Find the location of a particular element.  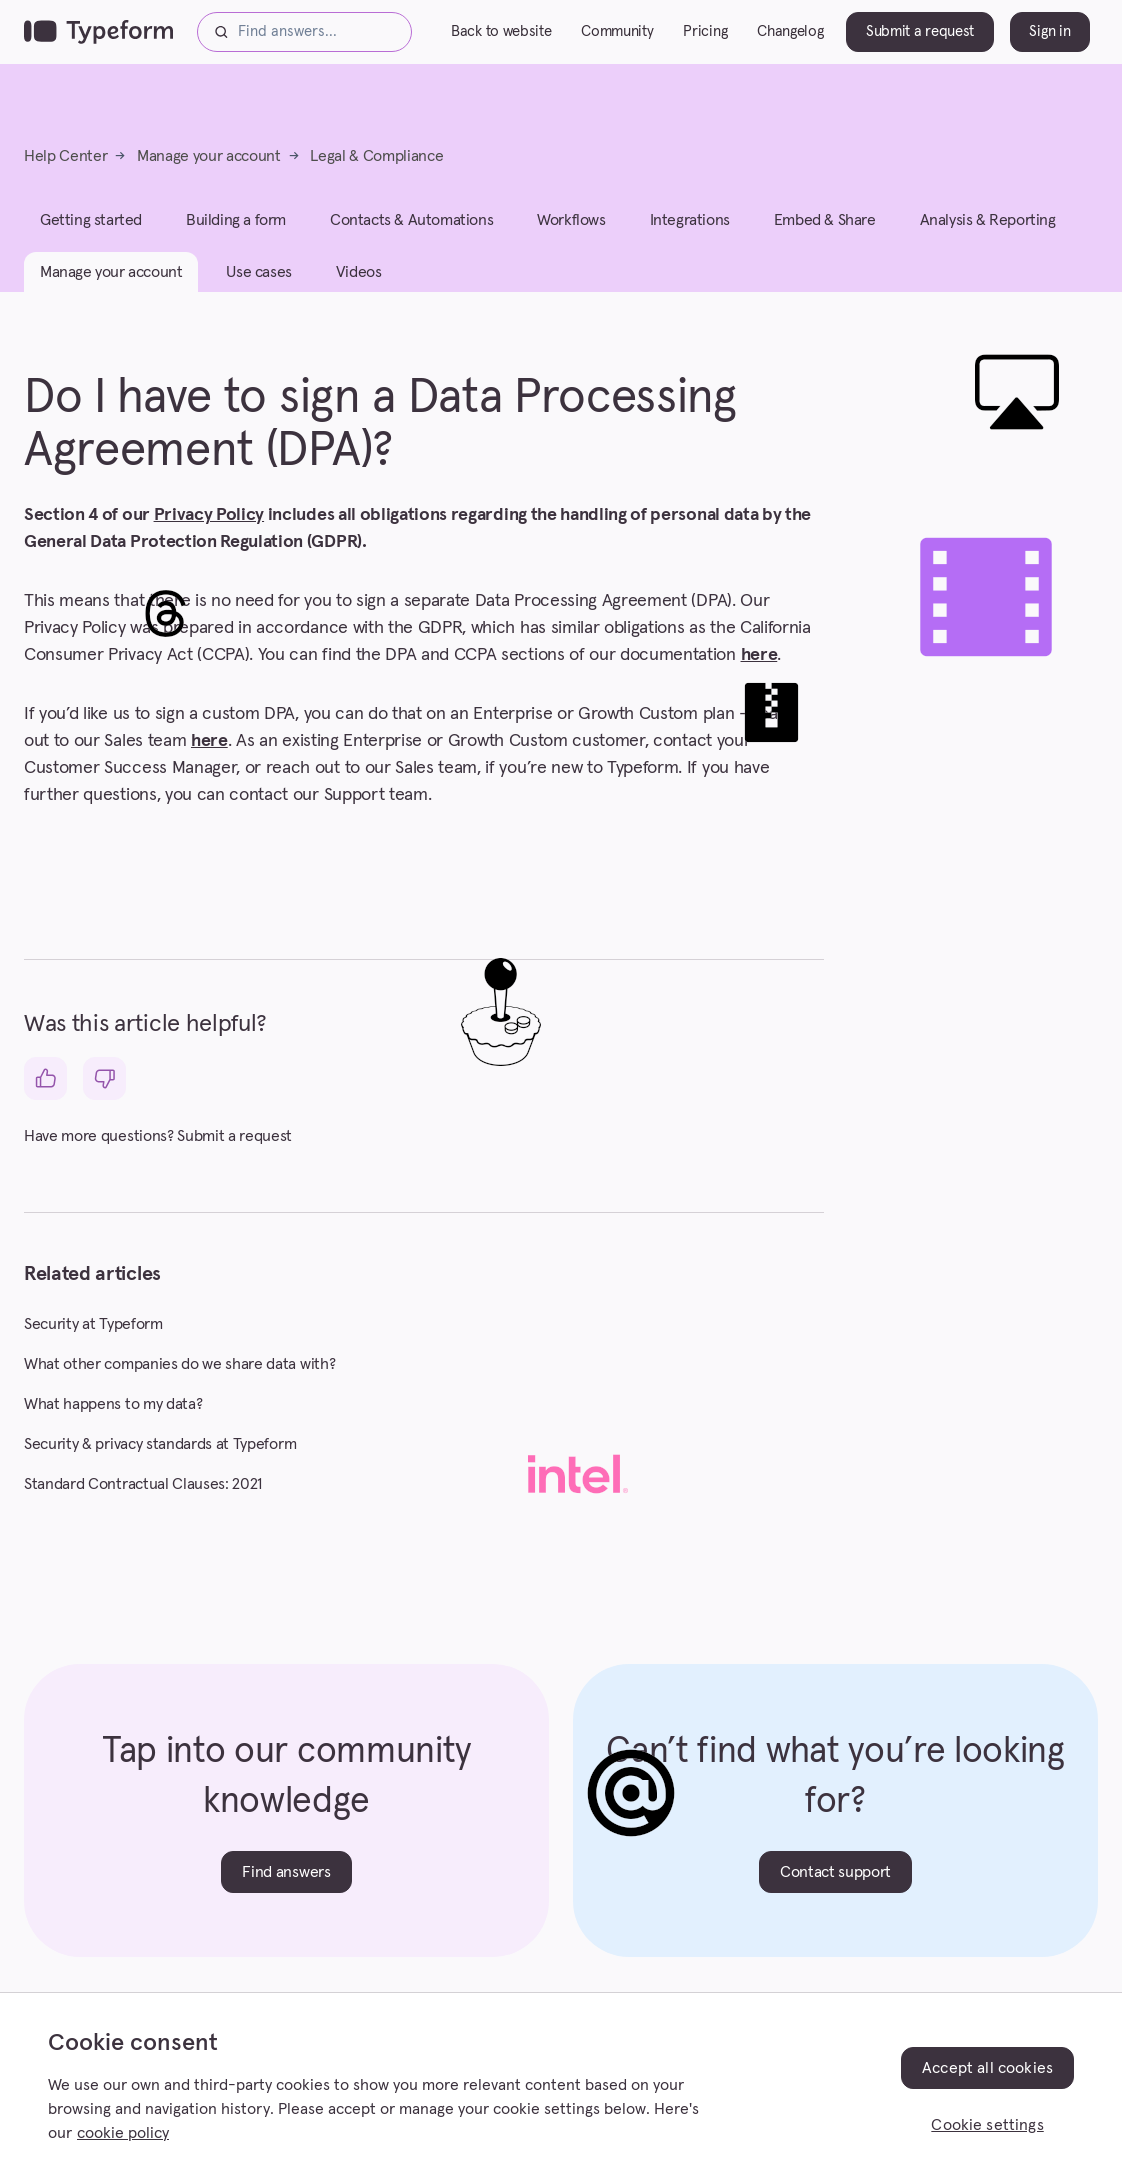

open the Threads app is located at coordinates (165, 613).